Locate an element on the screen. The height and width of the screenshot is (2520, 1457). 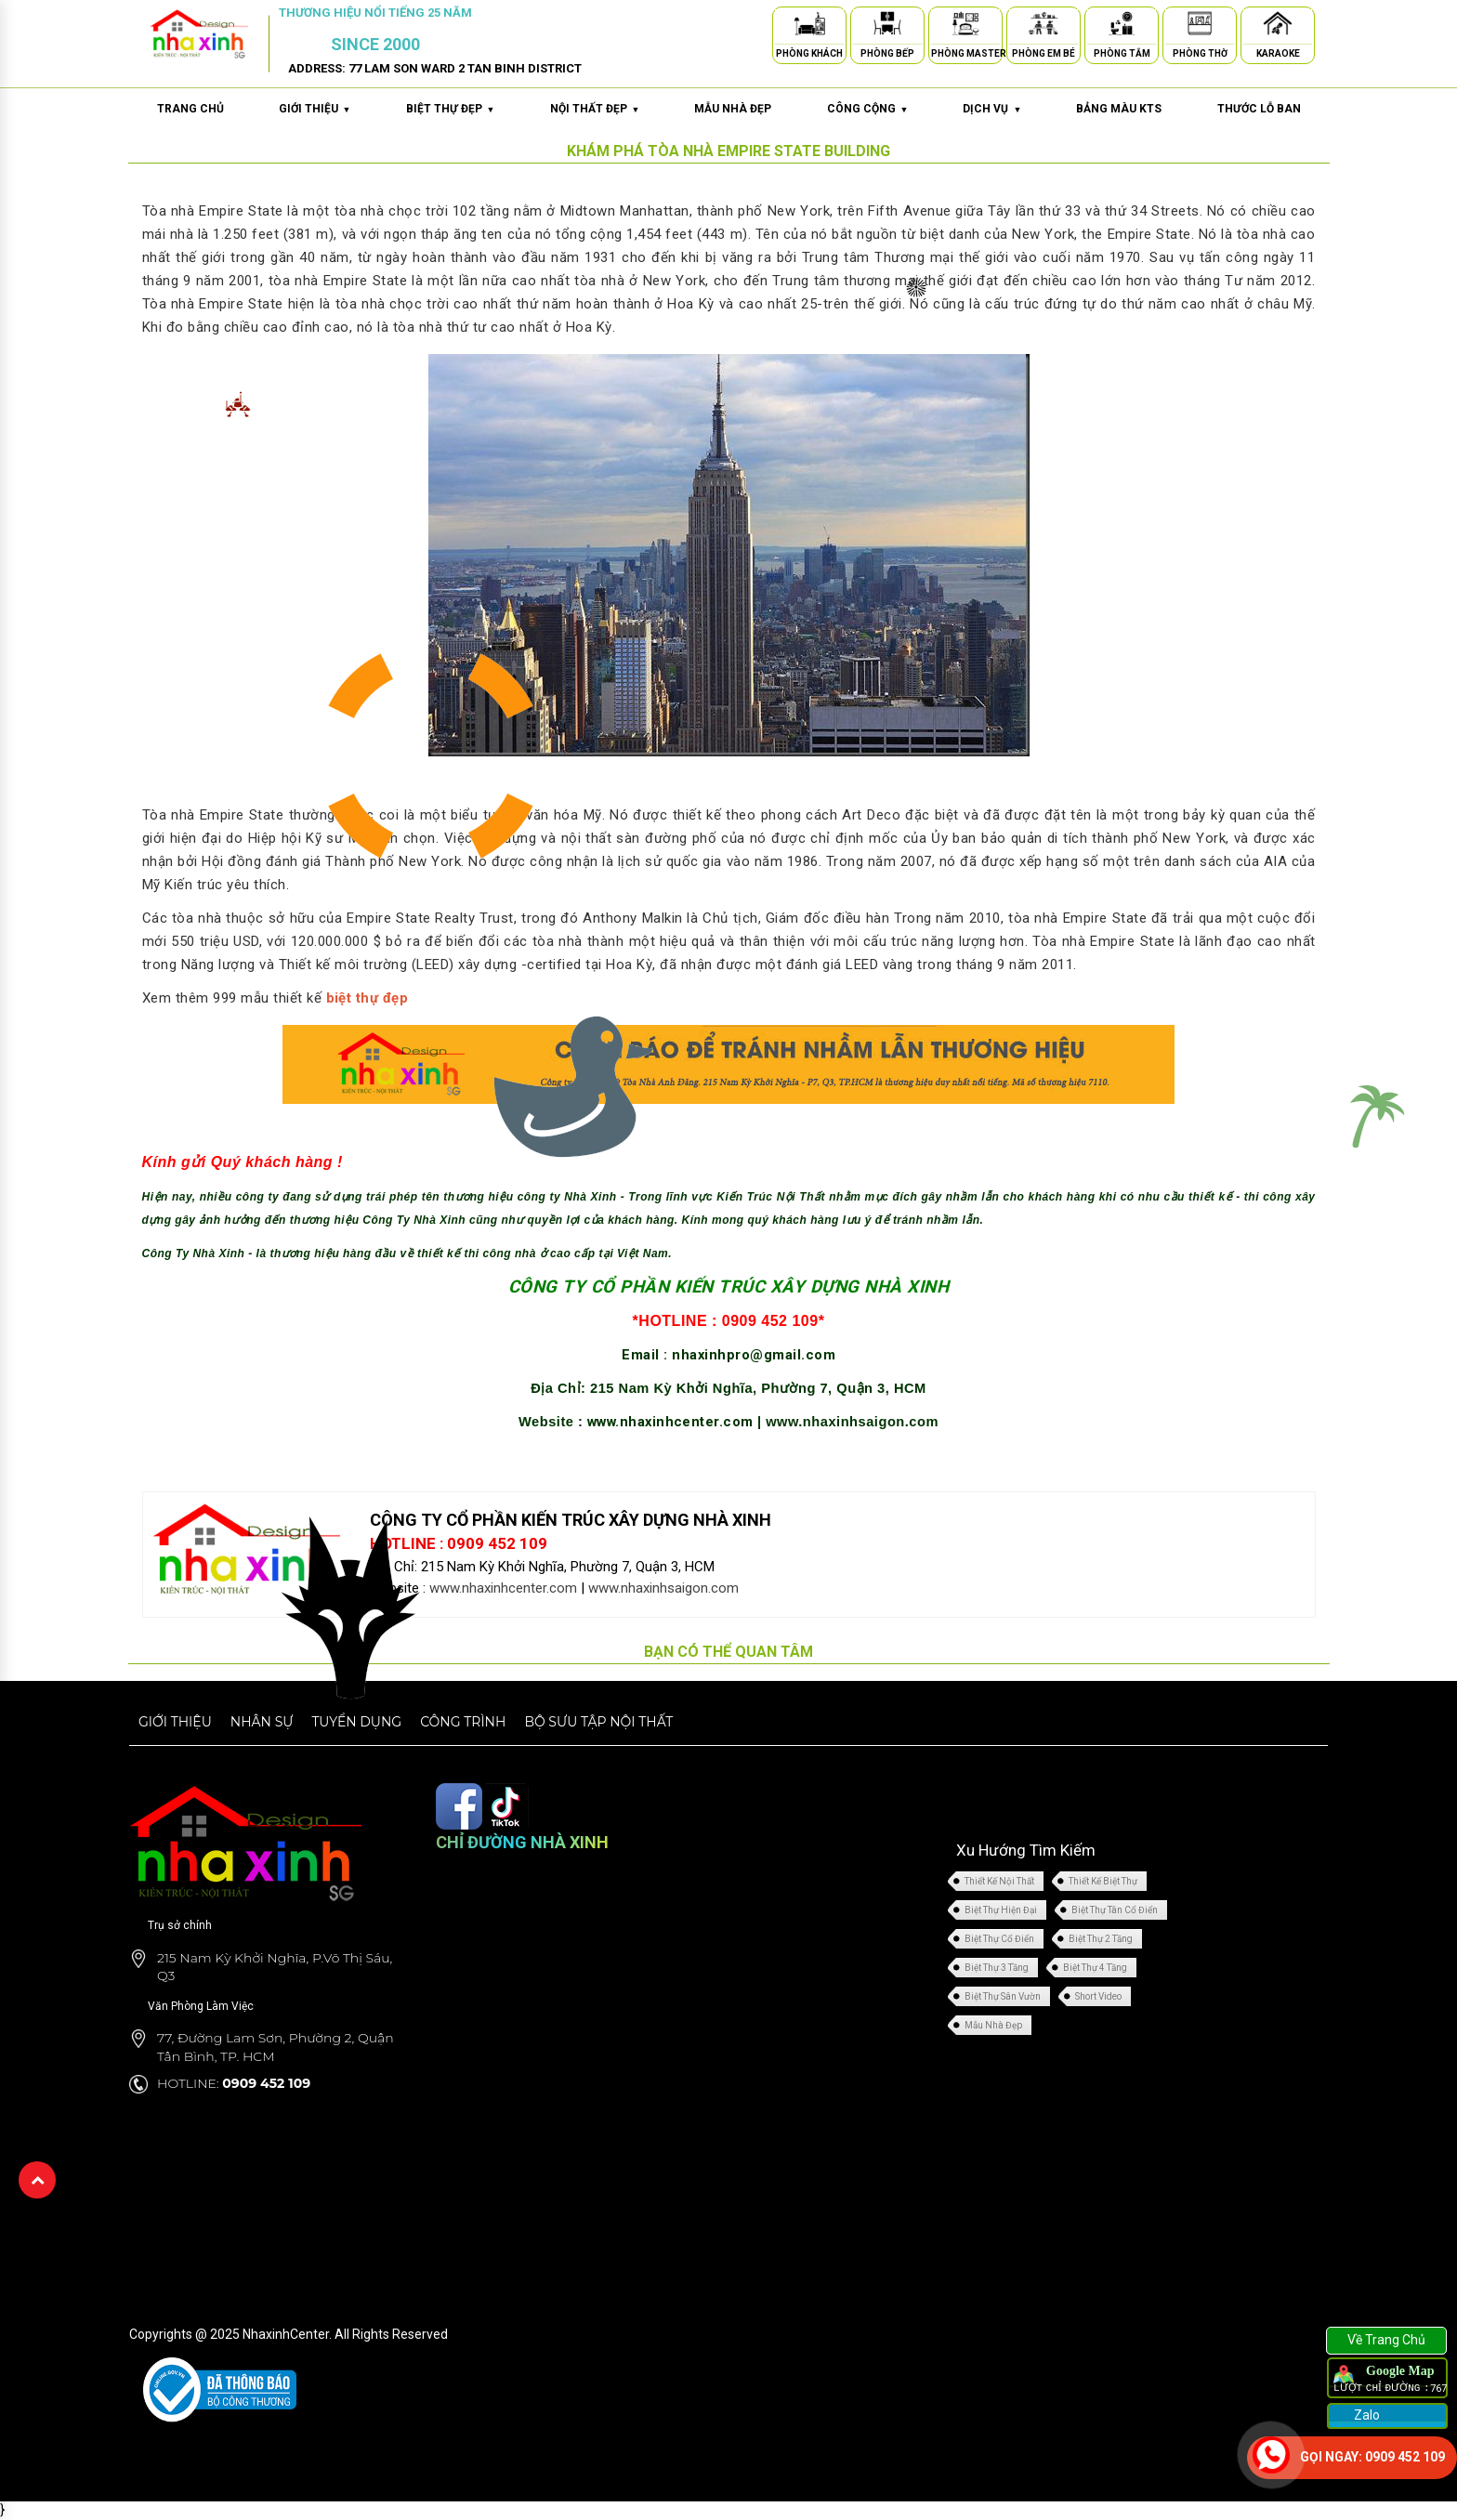
access bath time or kids' mode features is located at coordinates (573, 1086).